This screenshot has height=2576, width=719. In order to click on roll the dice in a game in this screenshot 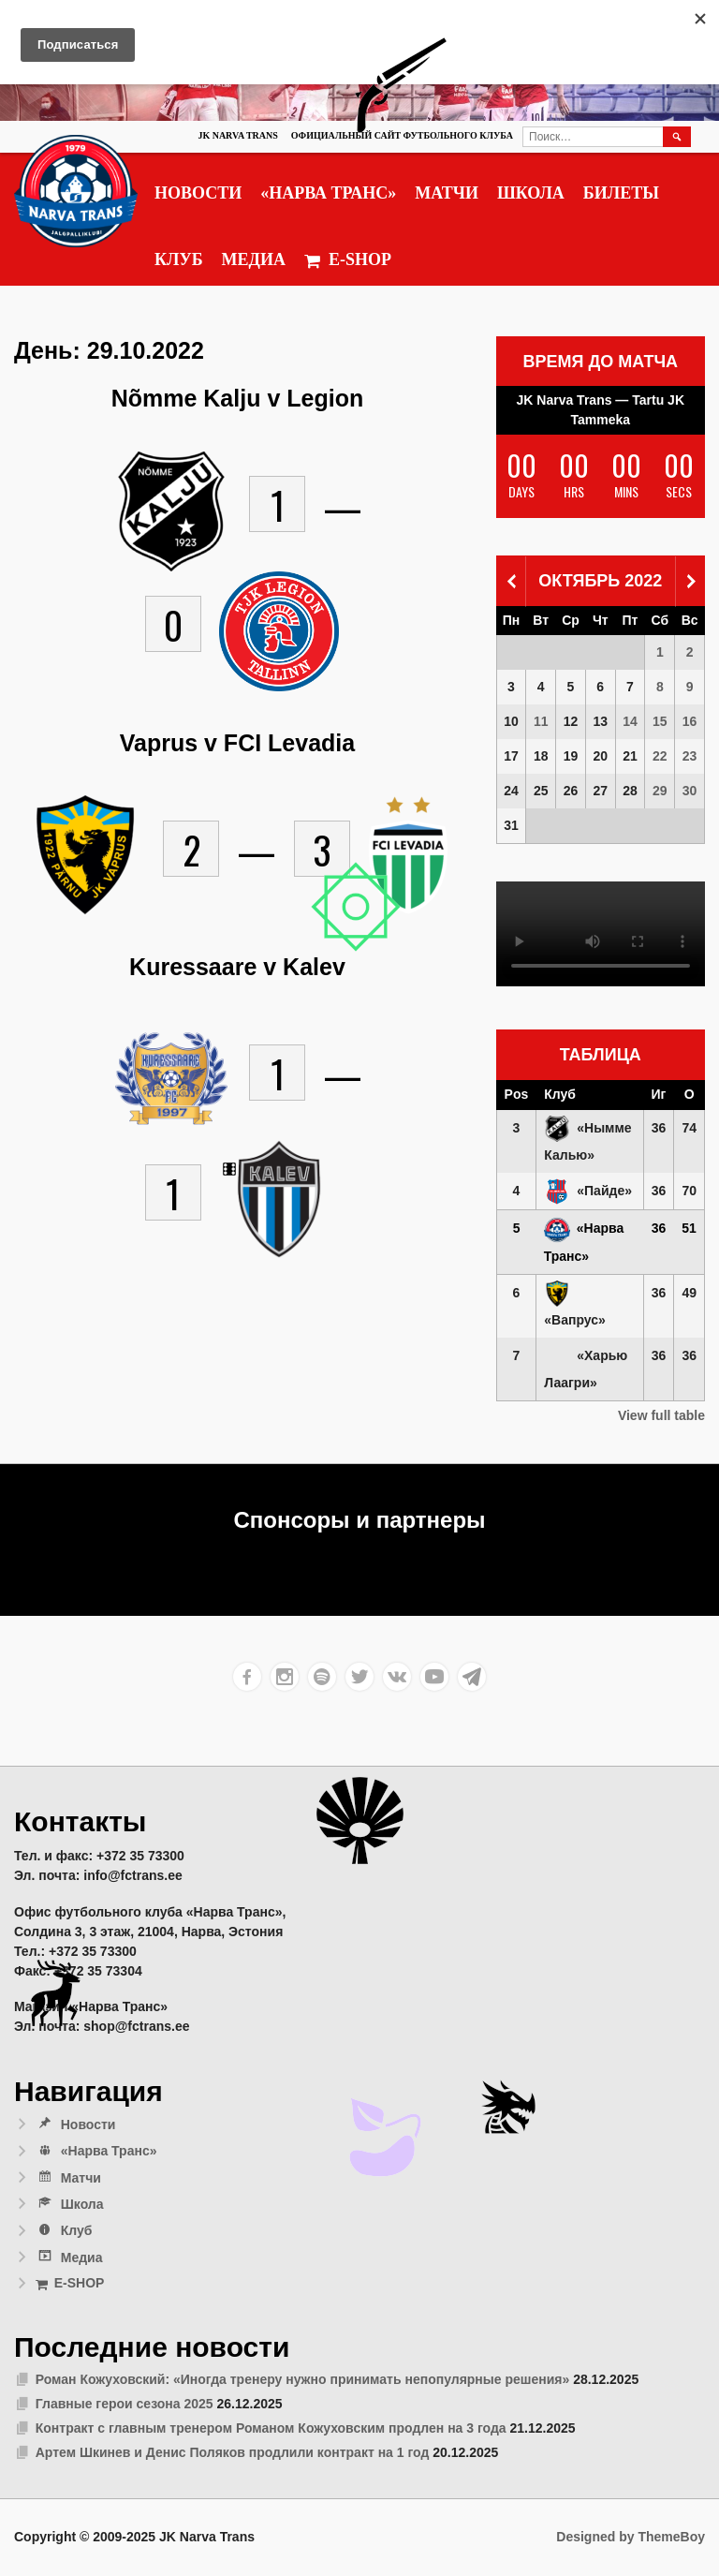, I will do `click(229, 1169)`.